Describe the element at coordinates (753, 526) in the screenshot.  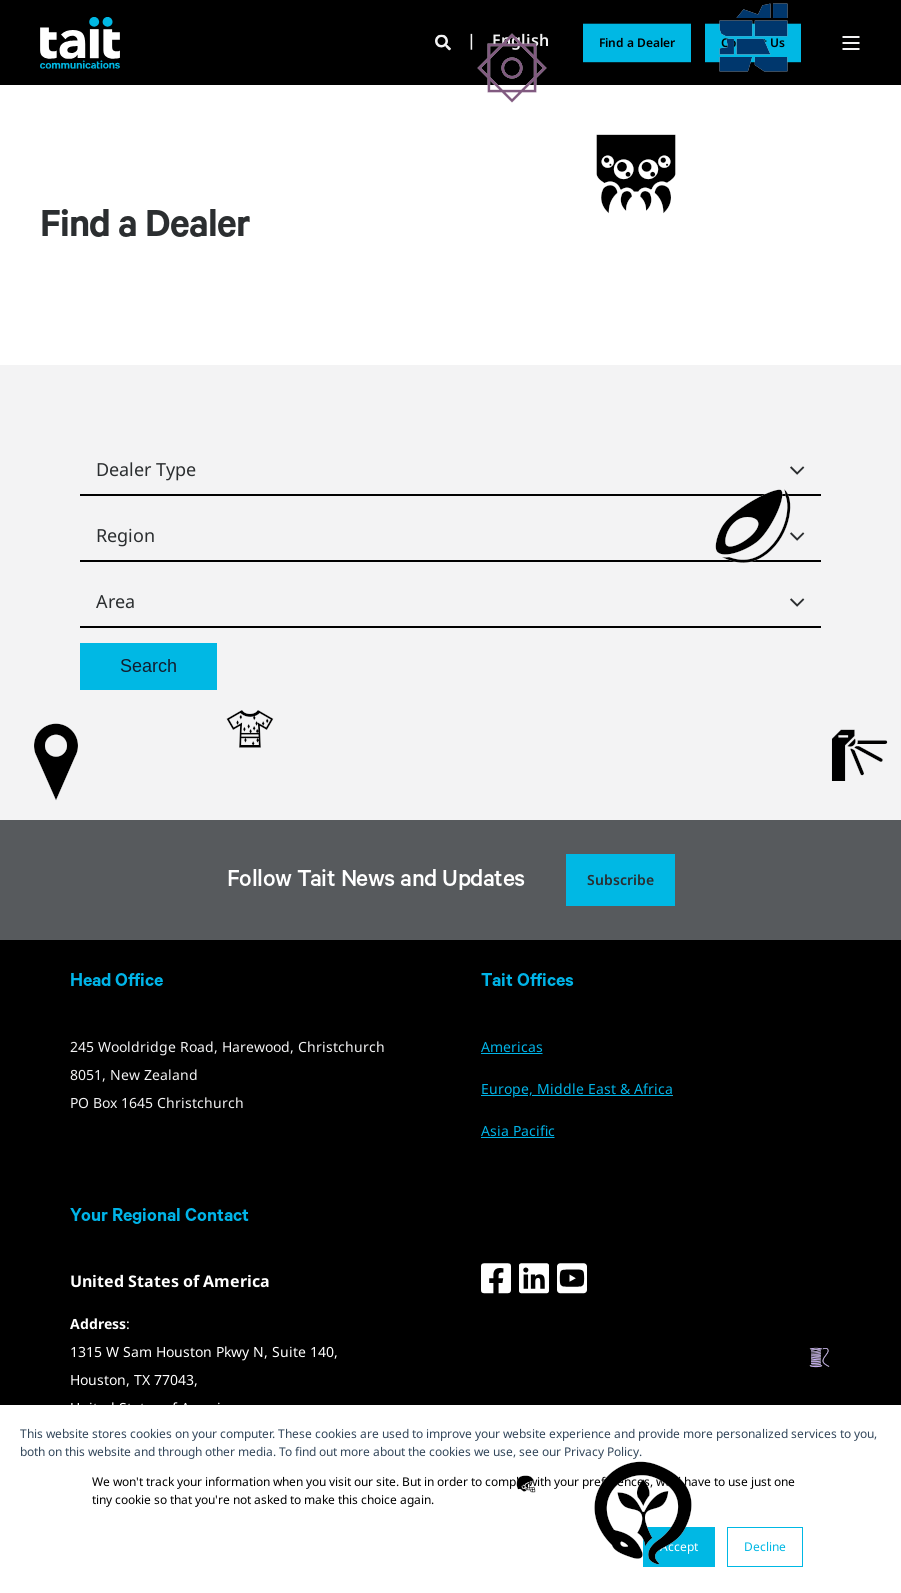
I see `select avocado ingredient or topping` at that location.